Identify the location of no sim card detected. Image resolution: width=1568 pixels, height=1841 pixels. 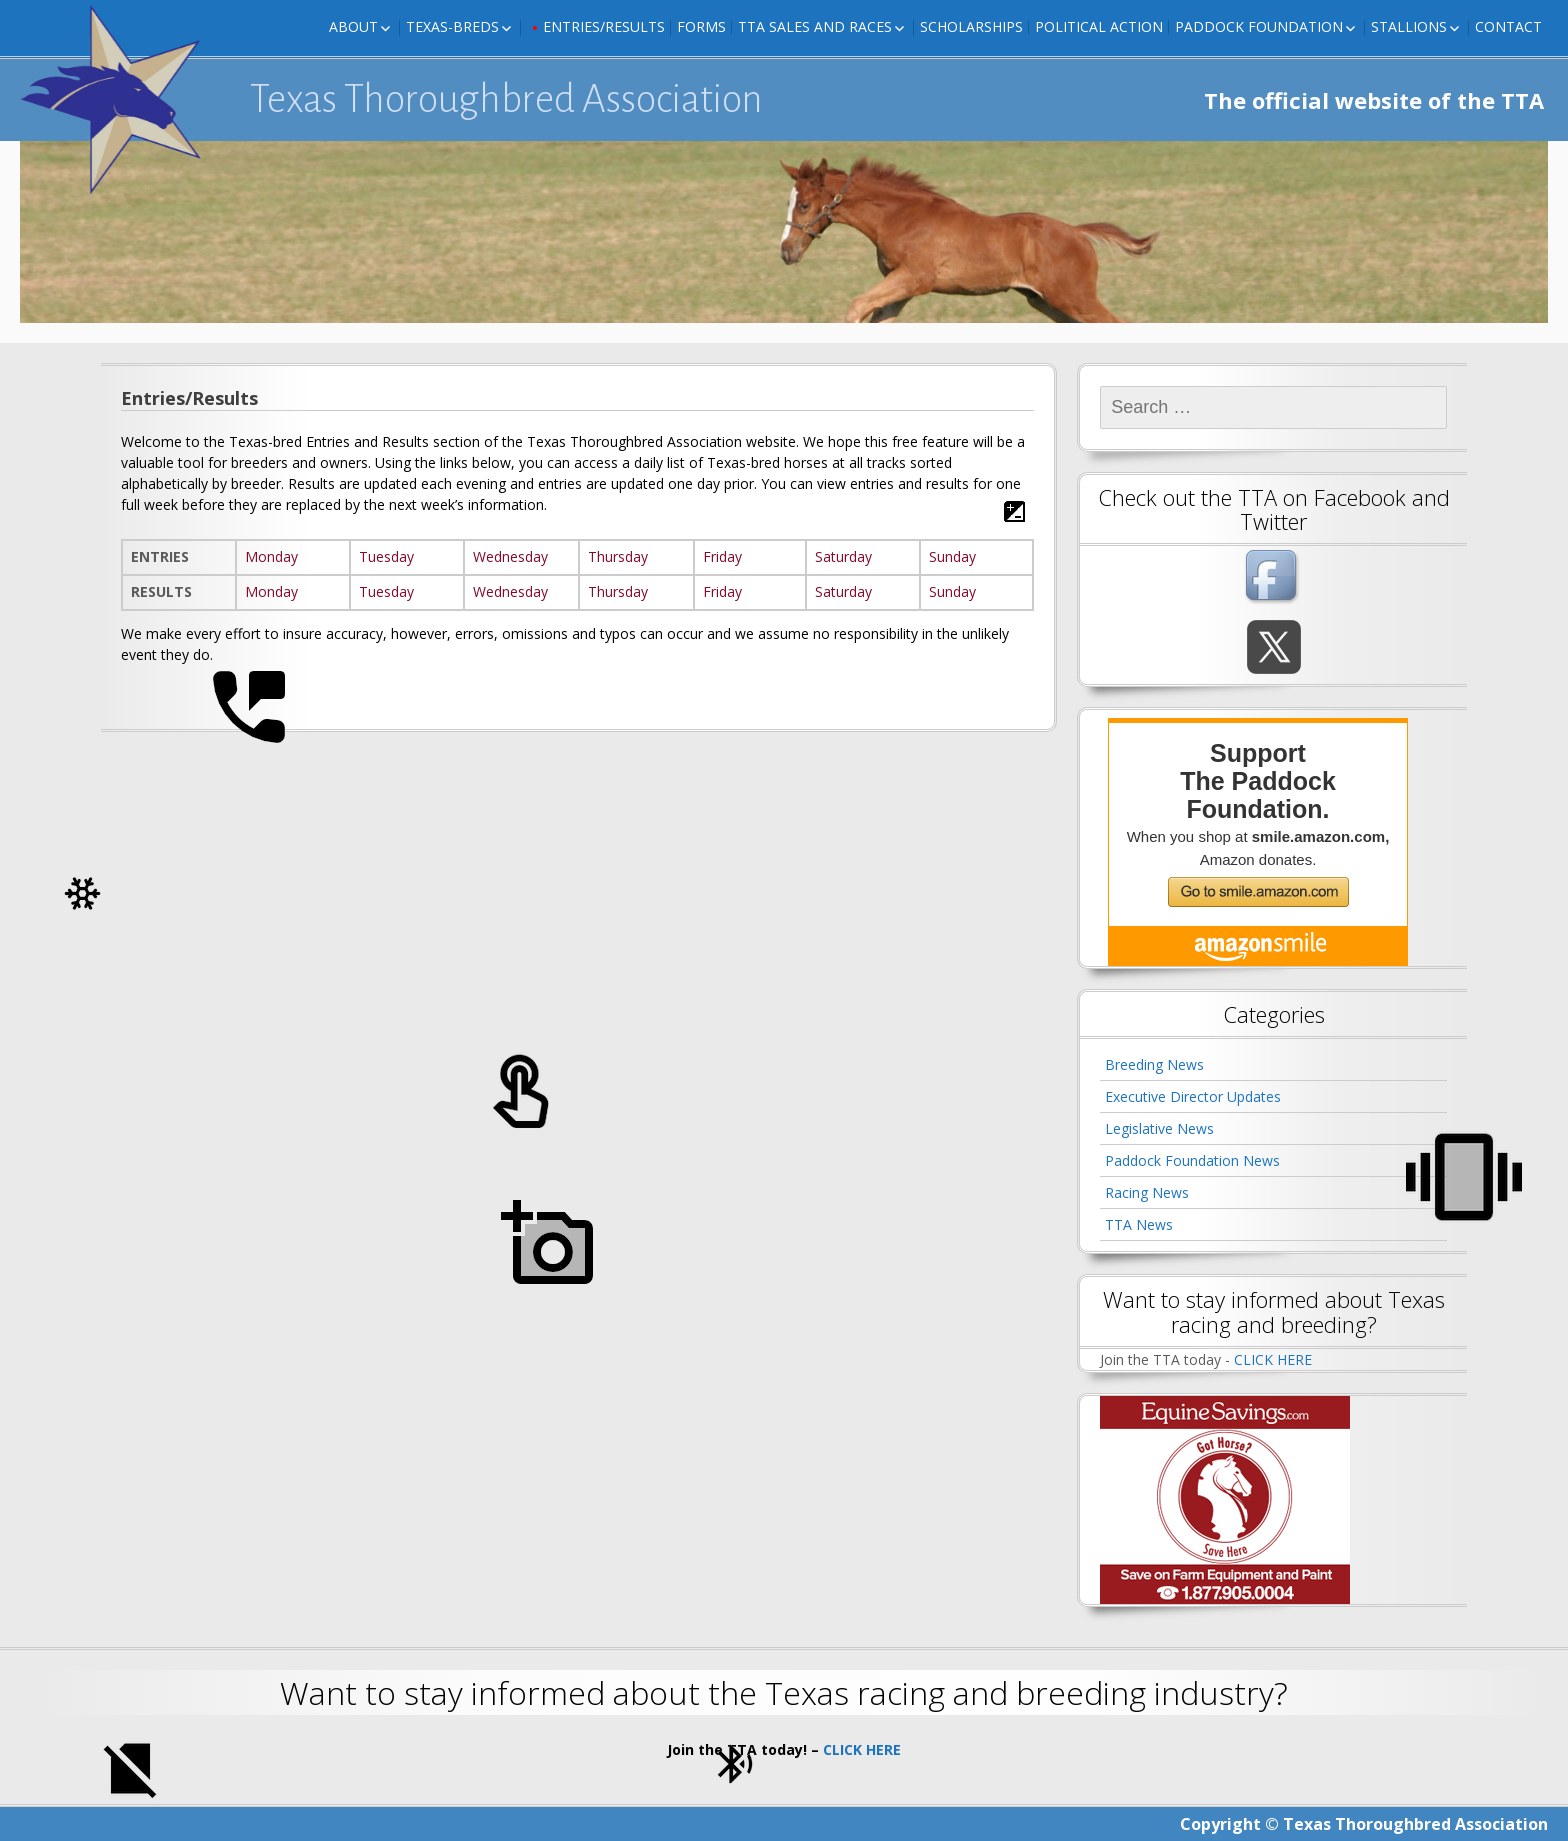
(130, 1768).